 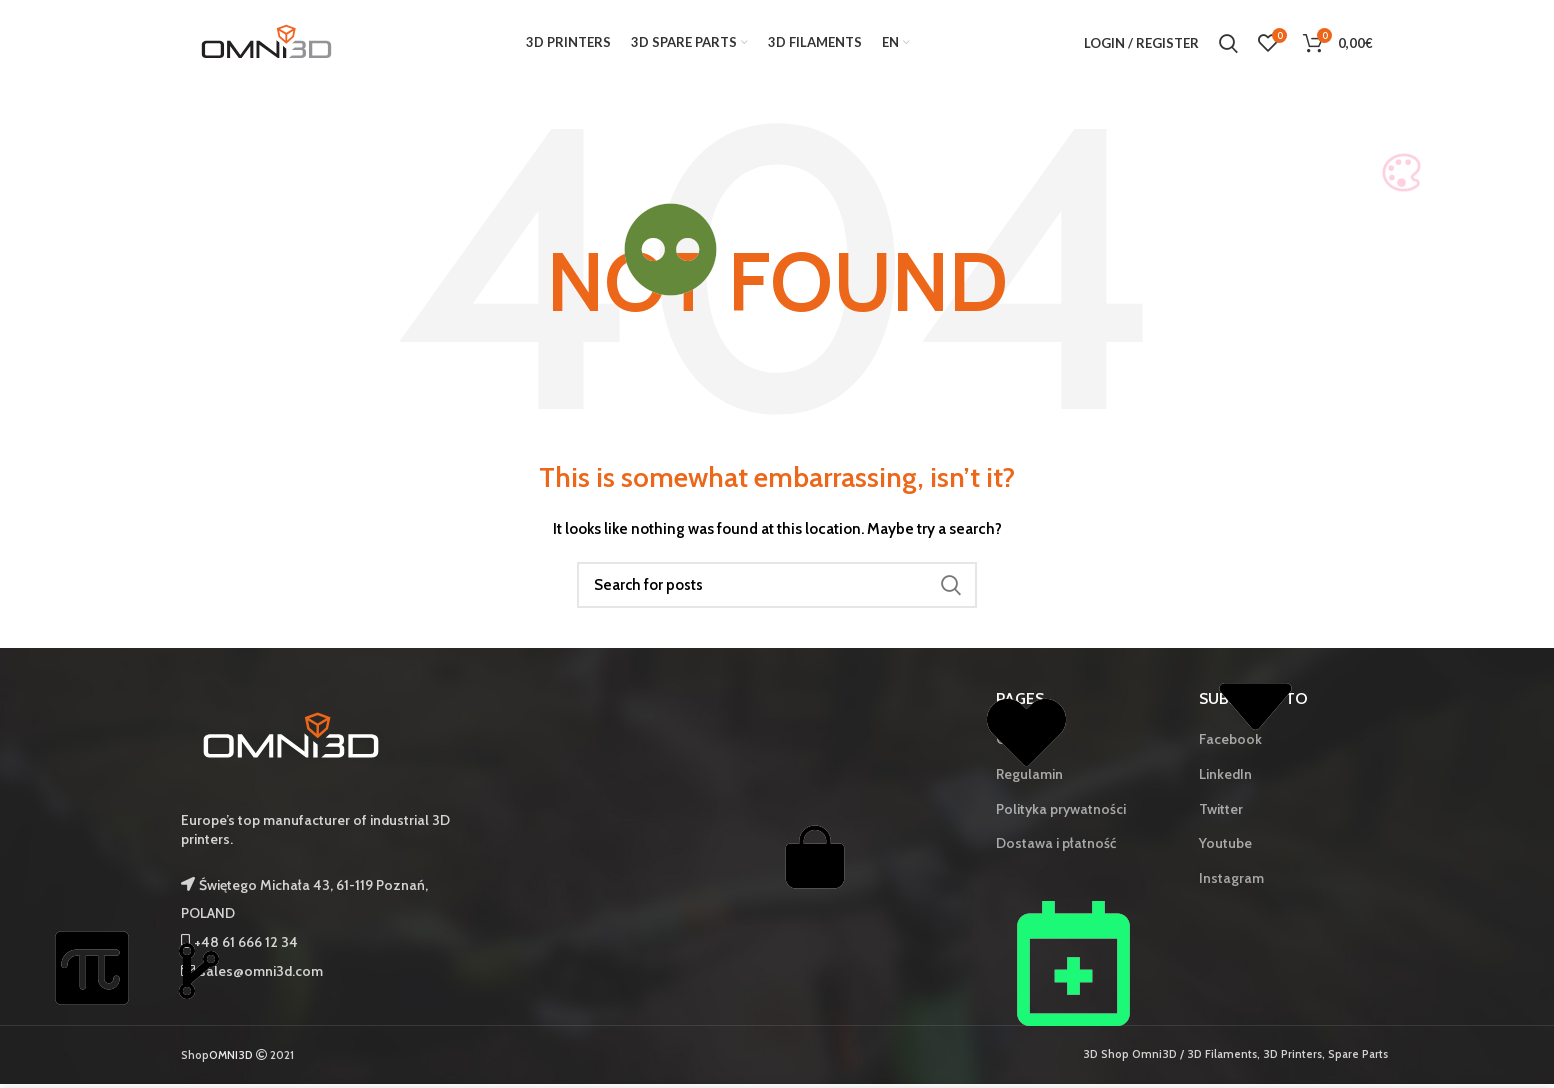 What do you see at coordinates (92, 968) in the screenshot?
I see `access mathematical or scientific calculator functions` at bounding box center [92, 968].